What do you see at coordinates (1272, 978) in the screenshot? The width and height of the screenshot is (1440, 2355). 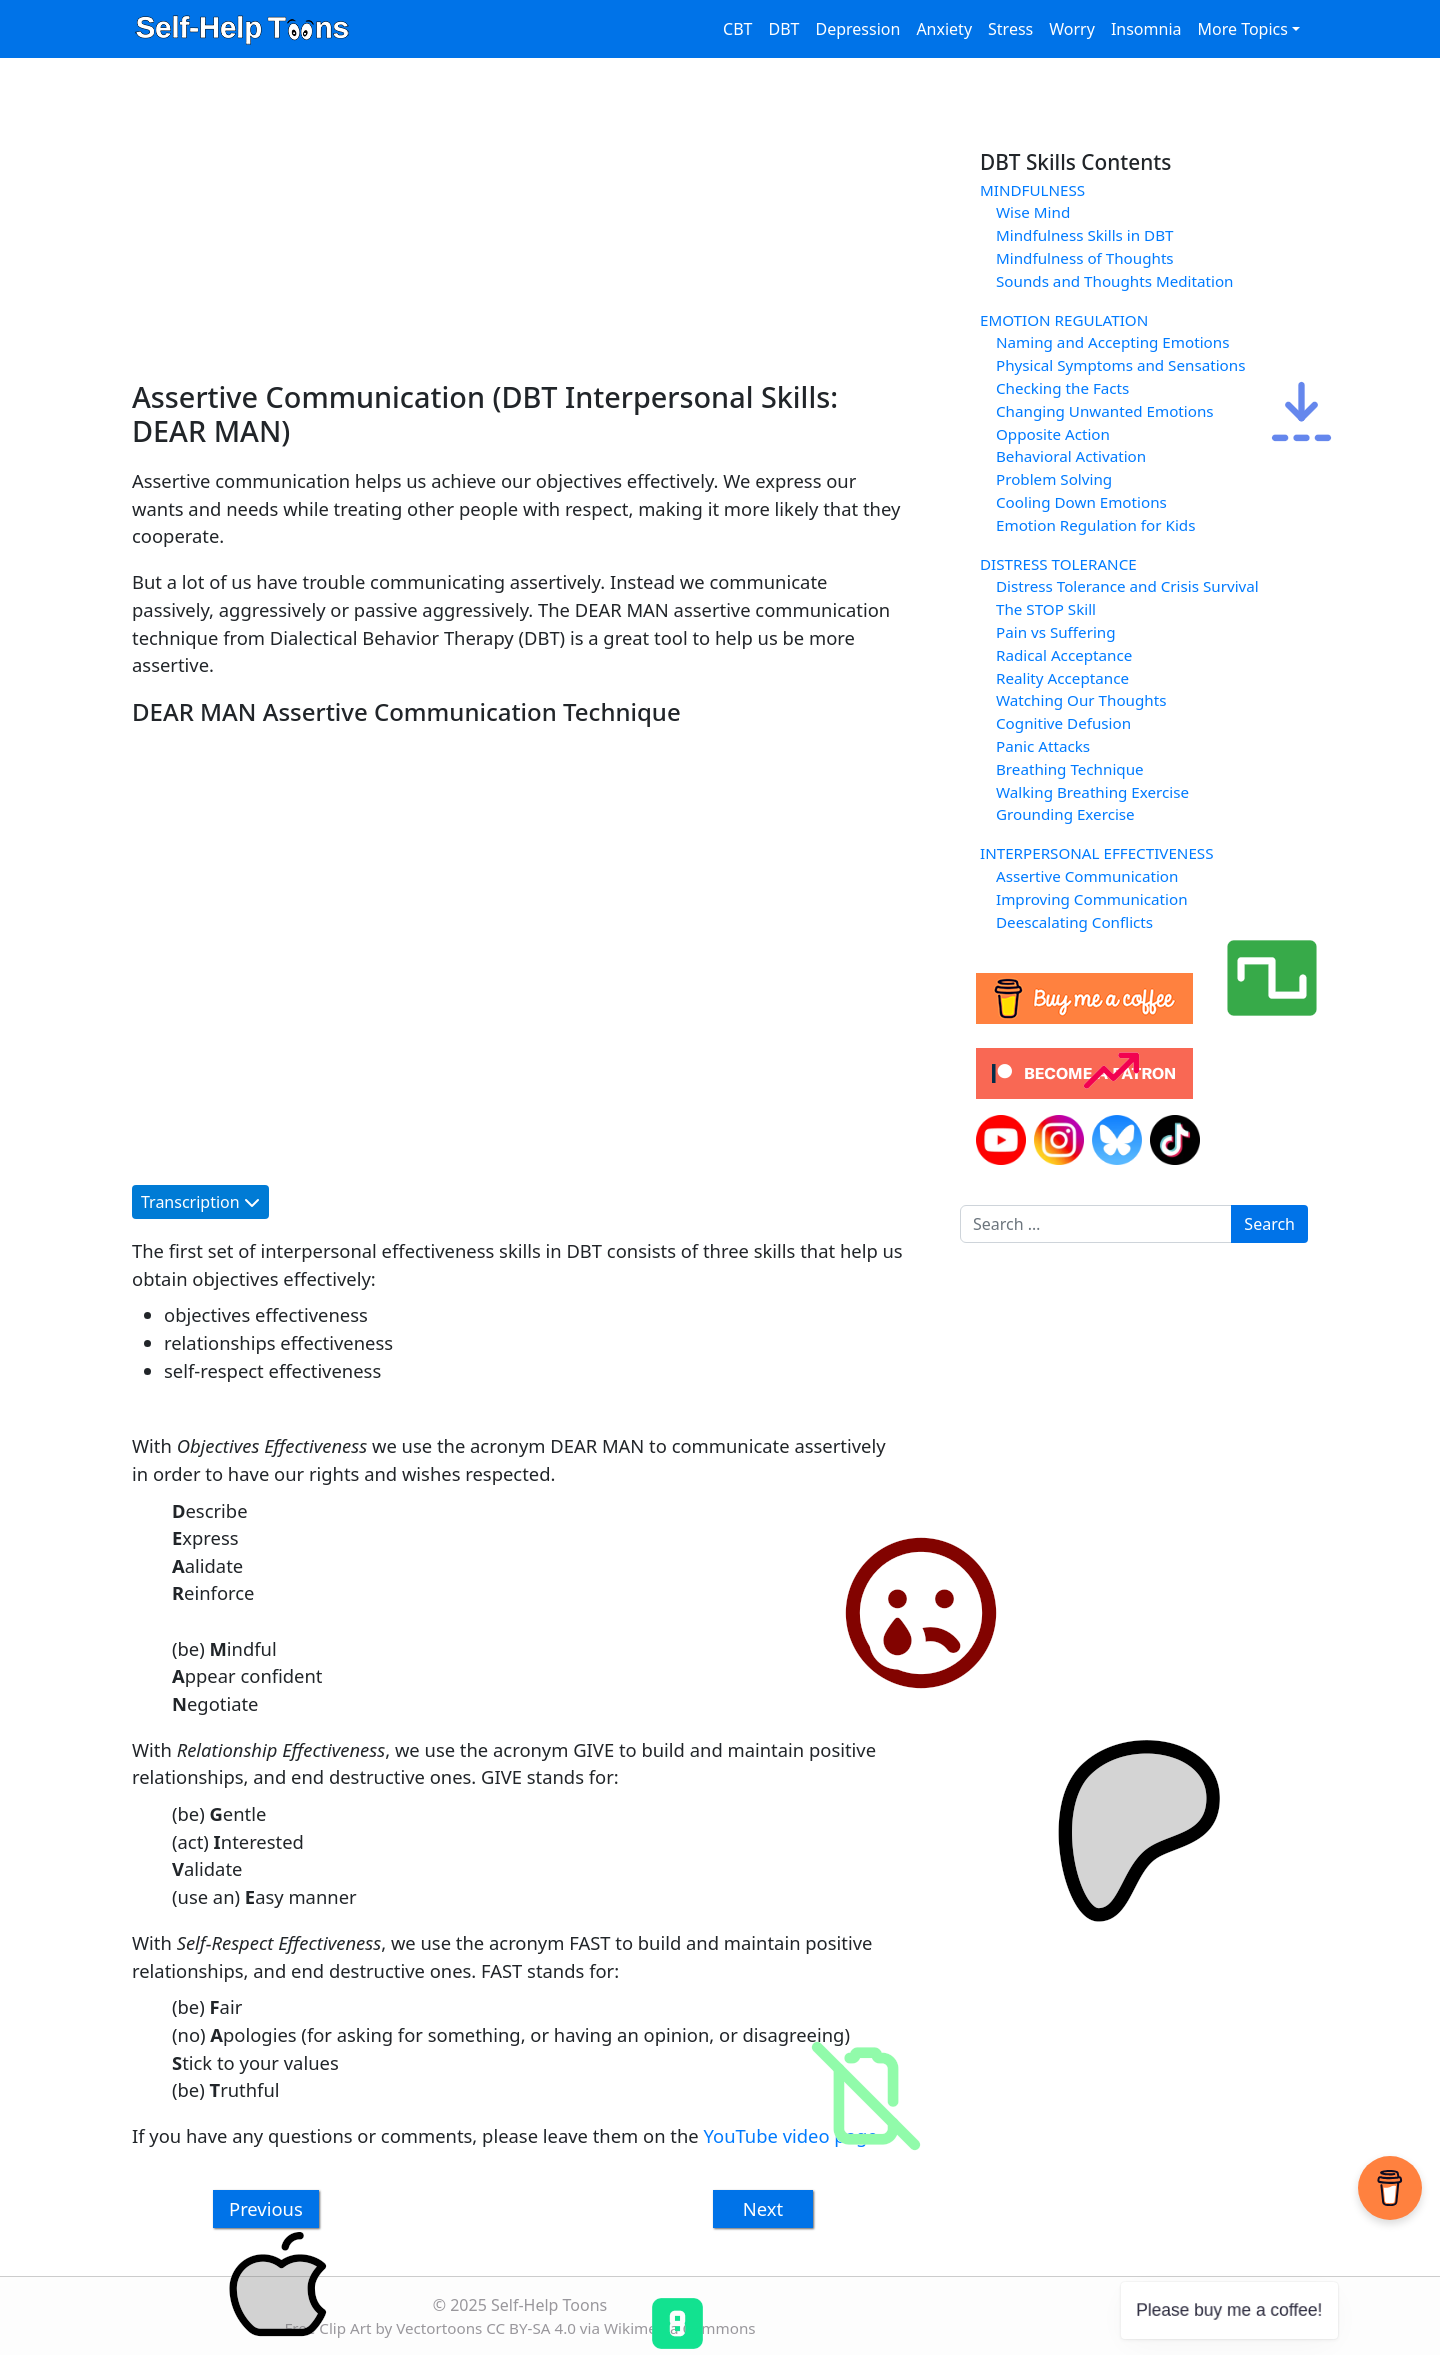 I see `toggle square wave audio signal` at bounding box center [1272, 978].